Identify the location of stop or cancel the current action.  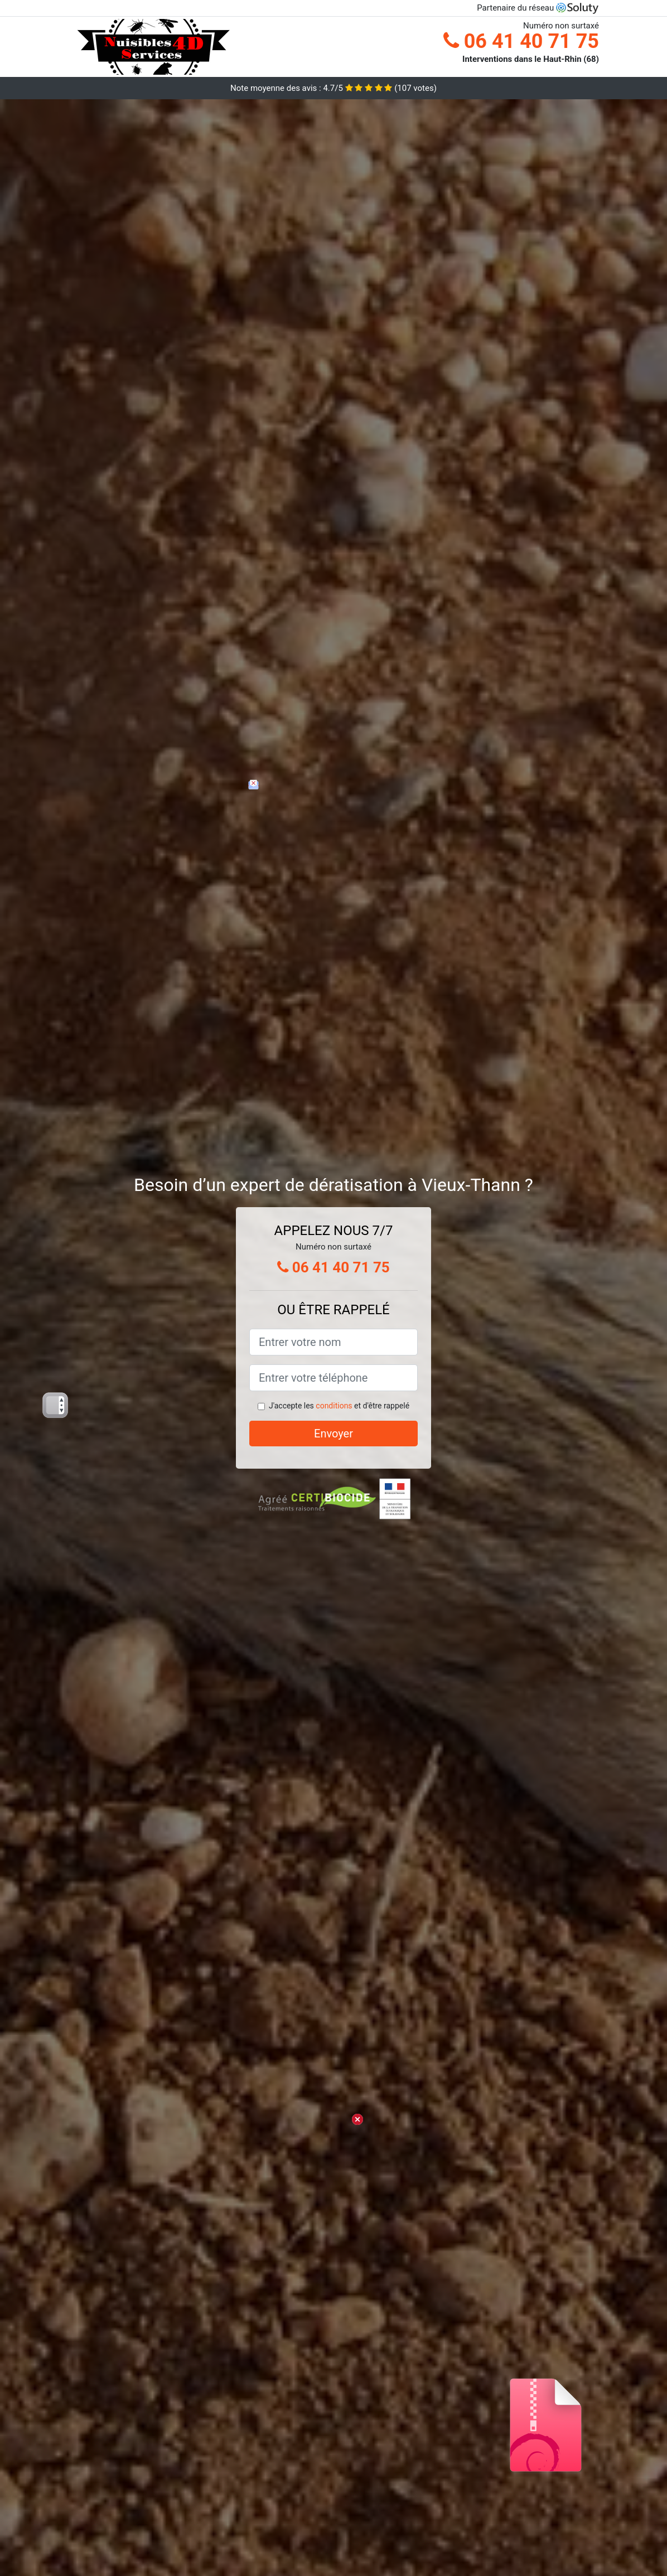
(357, 2119).